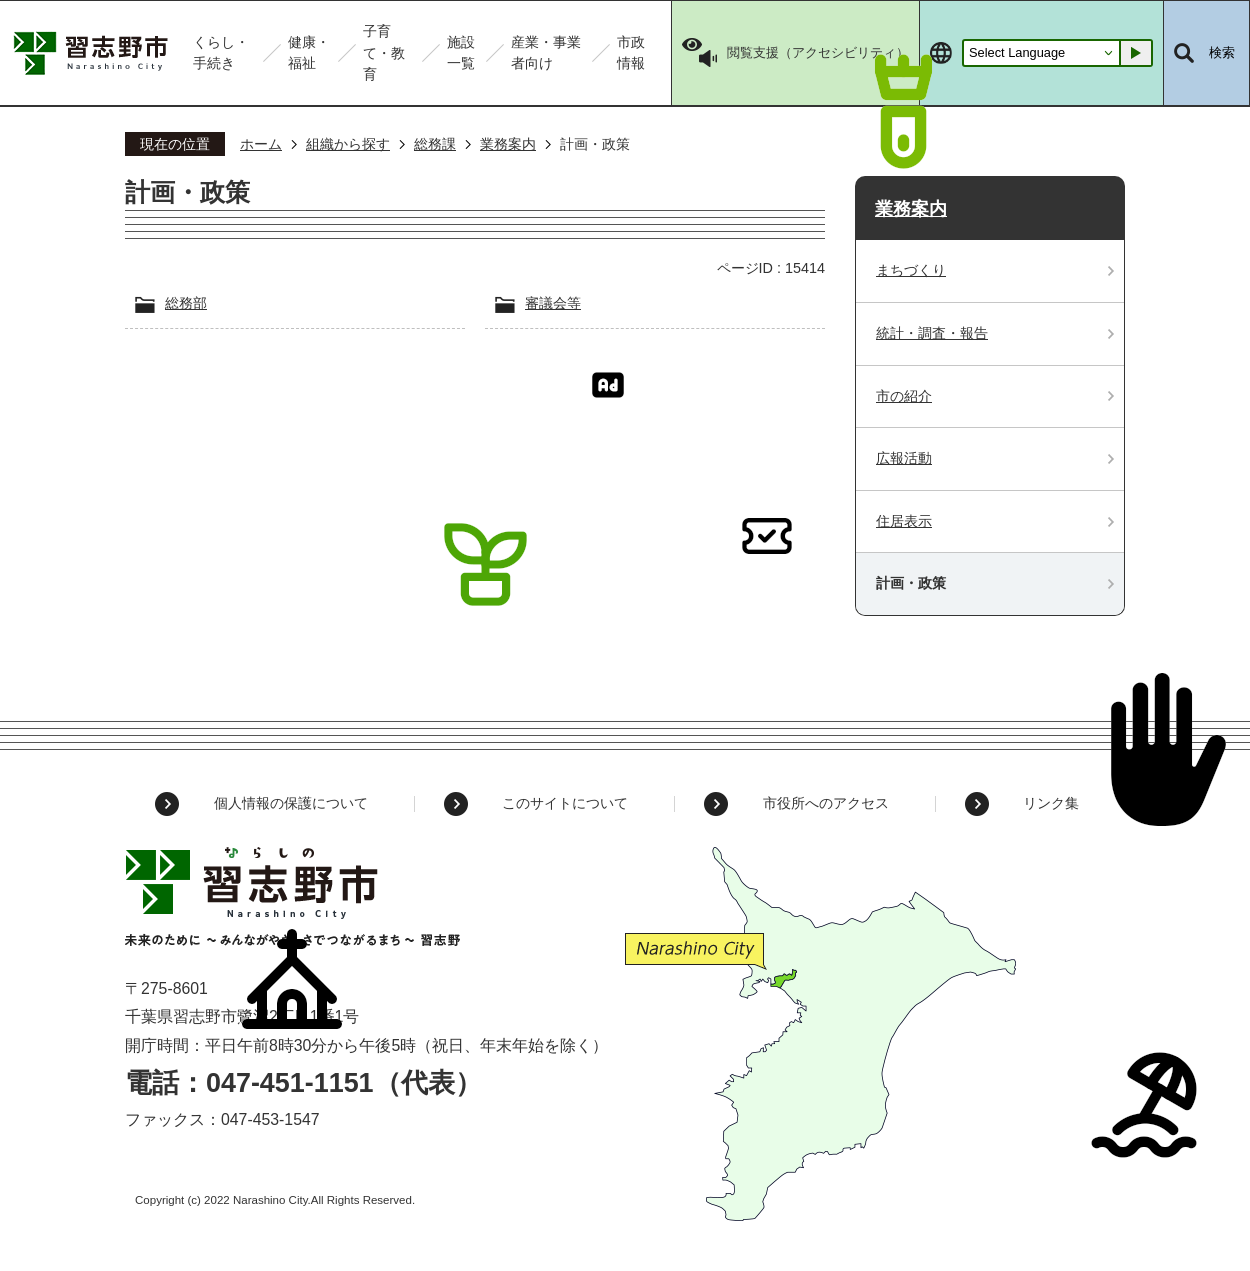 The image size is (1250, 1271). I want to click on view nearby churches or places of worship, so click(292, 979).